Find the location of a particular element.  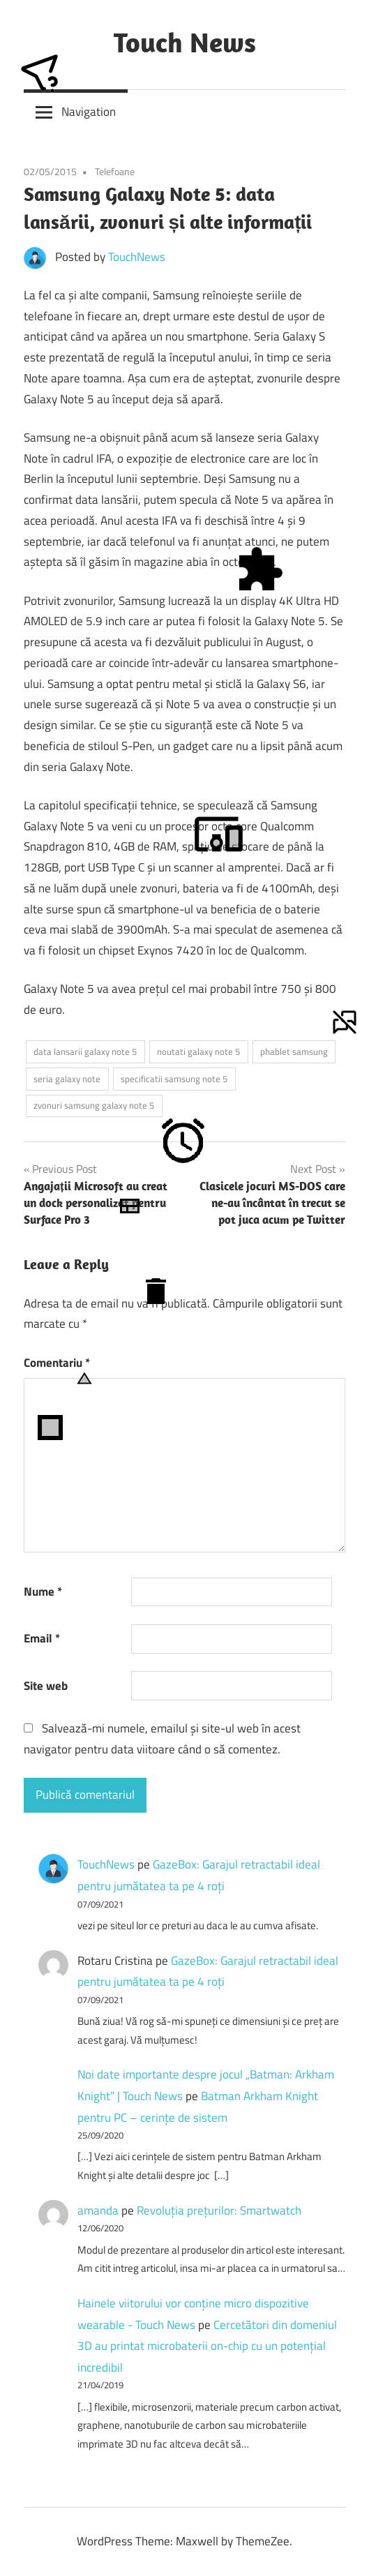

delete selected item is located at coordinates (156, 1291).